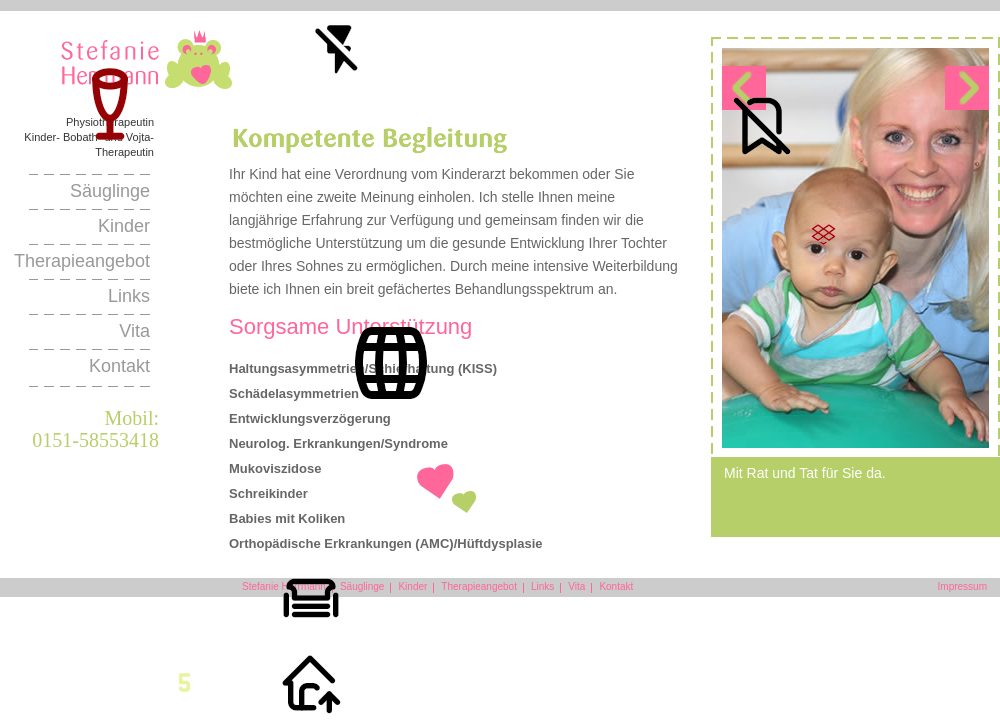 Image resolution: width=1000 pixels, height=720 pixels. What do you see at coordinates (340, 51) in the screenshot?
I see `disable camera flash` at bounding box center [340, 51].